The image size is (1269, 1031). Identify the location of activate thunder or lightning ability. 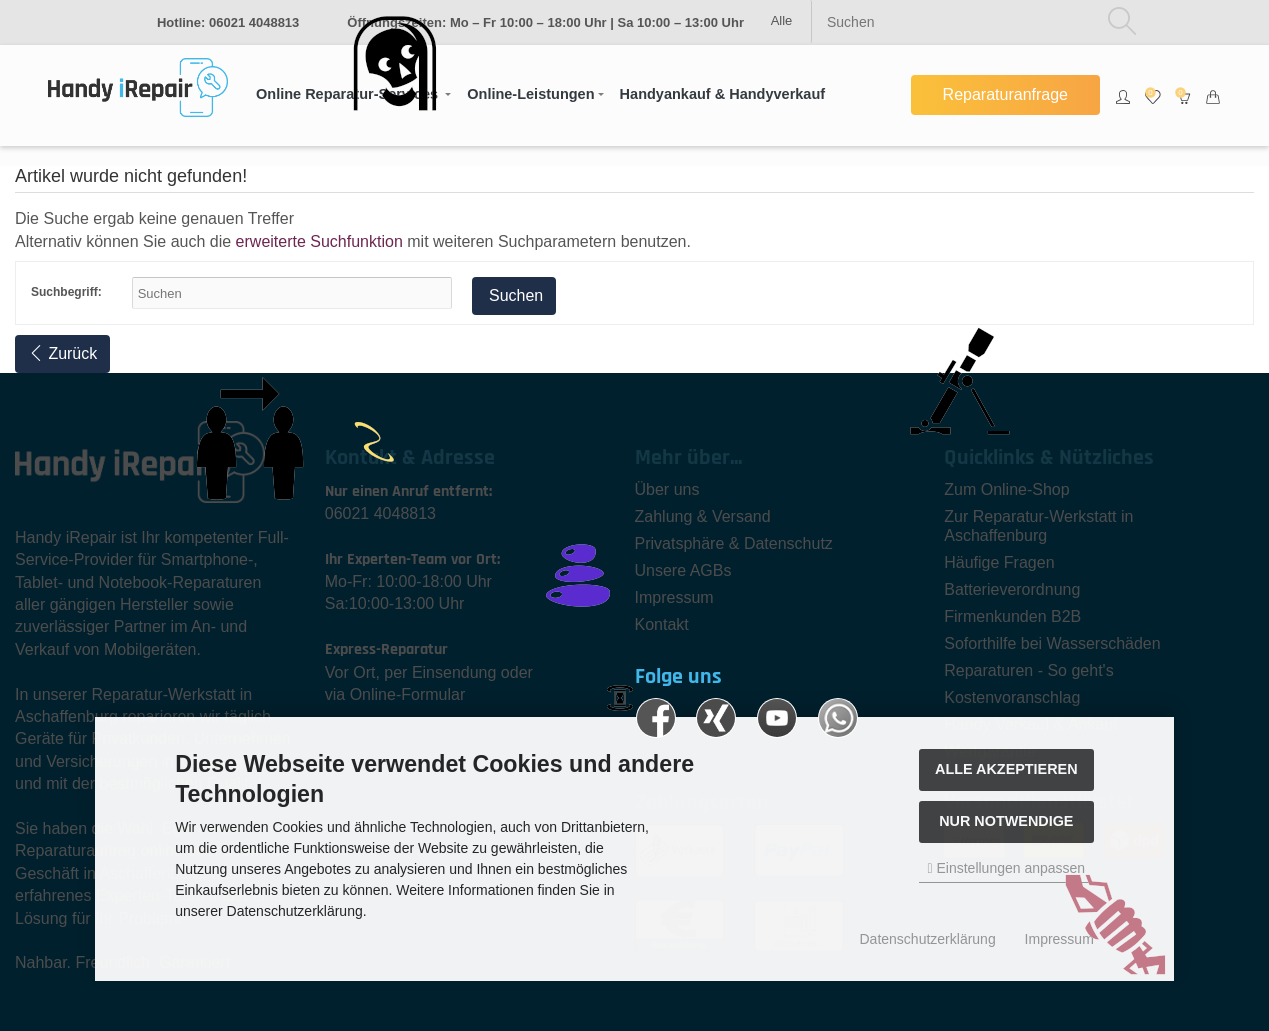
(1115, 924).